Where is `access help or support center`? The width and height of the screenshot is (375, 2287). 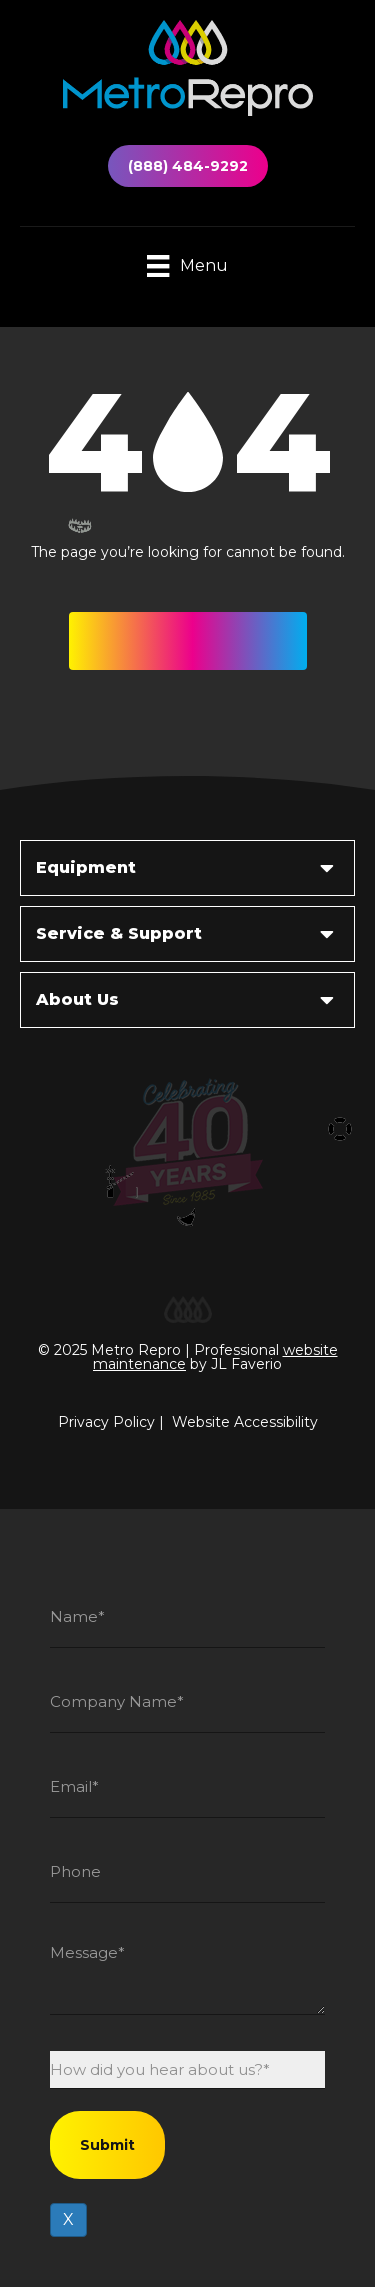
access help or support center is located at coordinates (340, 1129).